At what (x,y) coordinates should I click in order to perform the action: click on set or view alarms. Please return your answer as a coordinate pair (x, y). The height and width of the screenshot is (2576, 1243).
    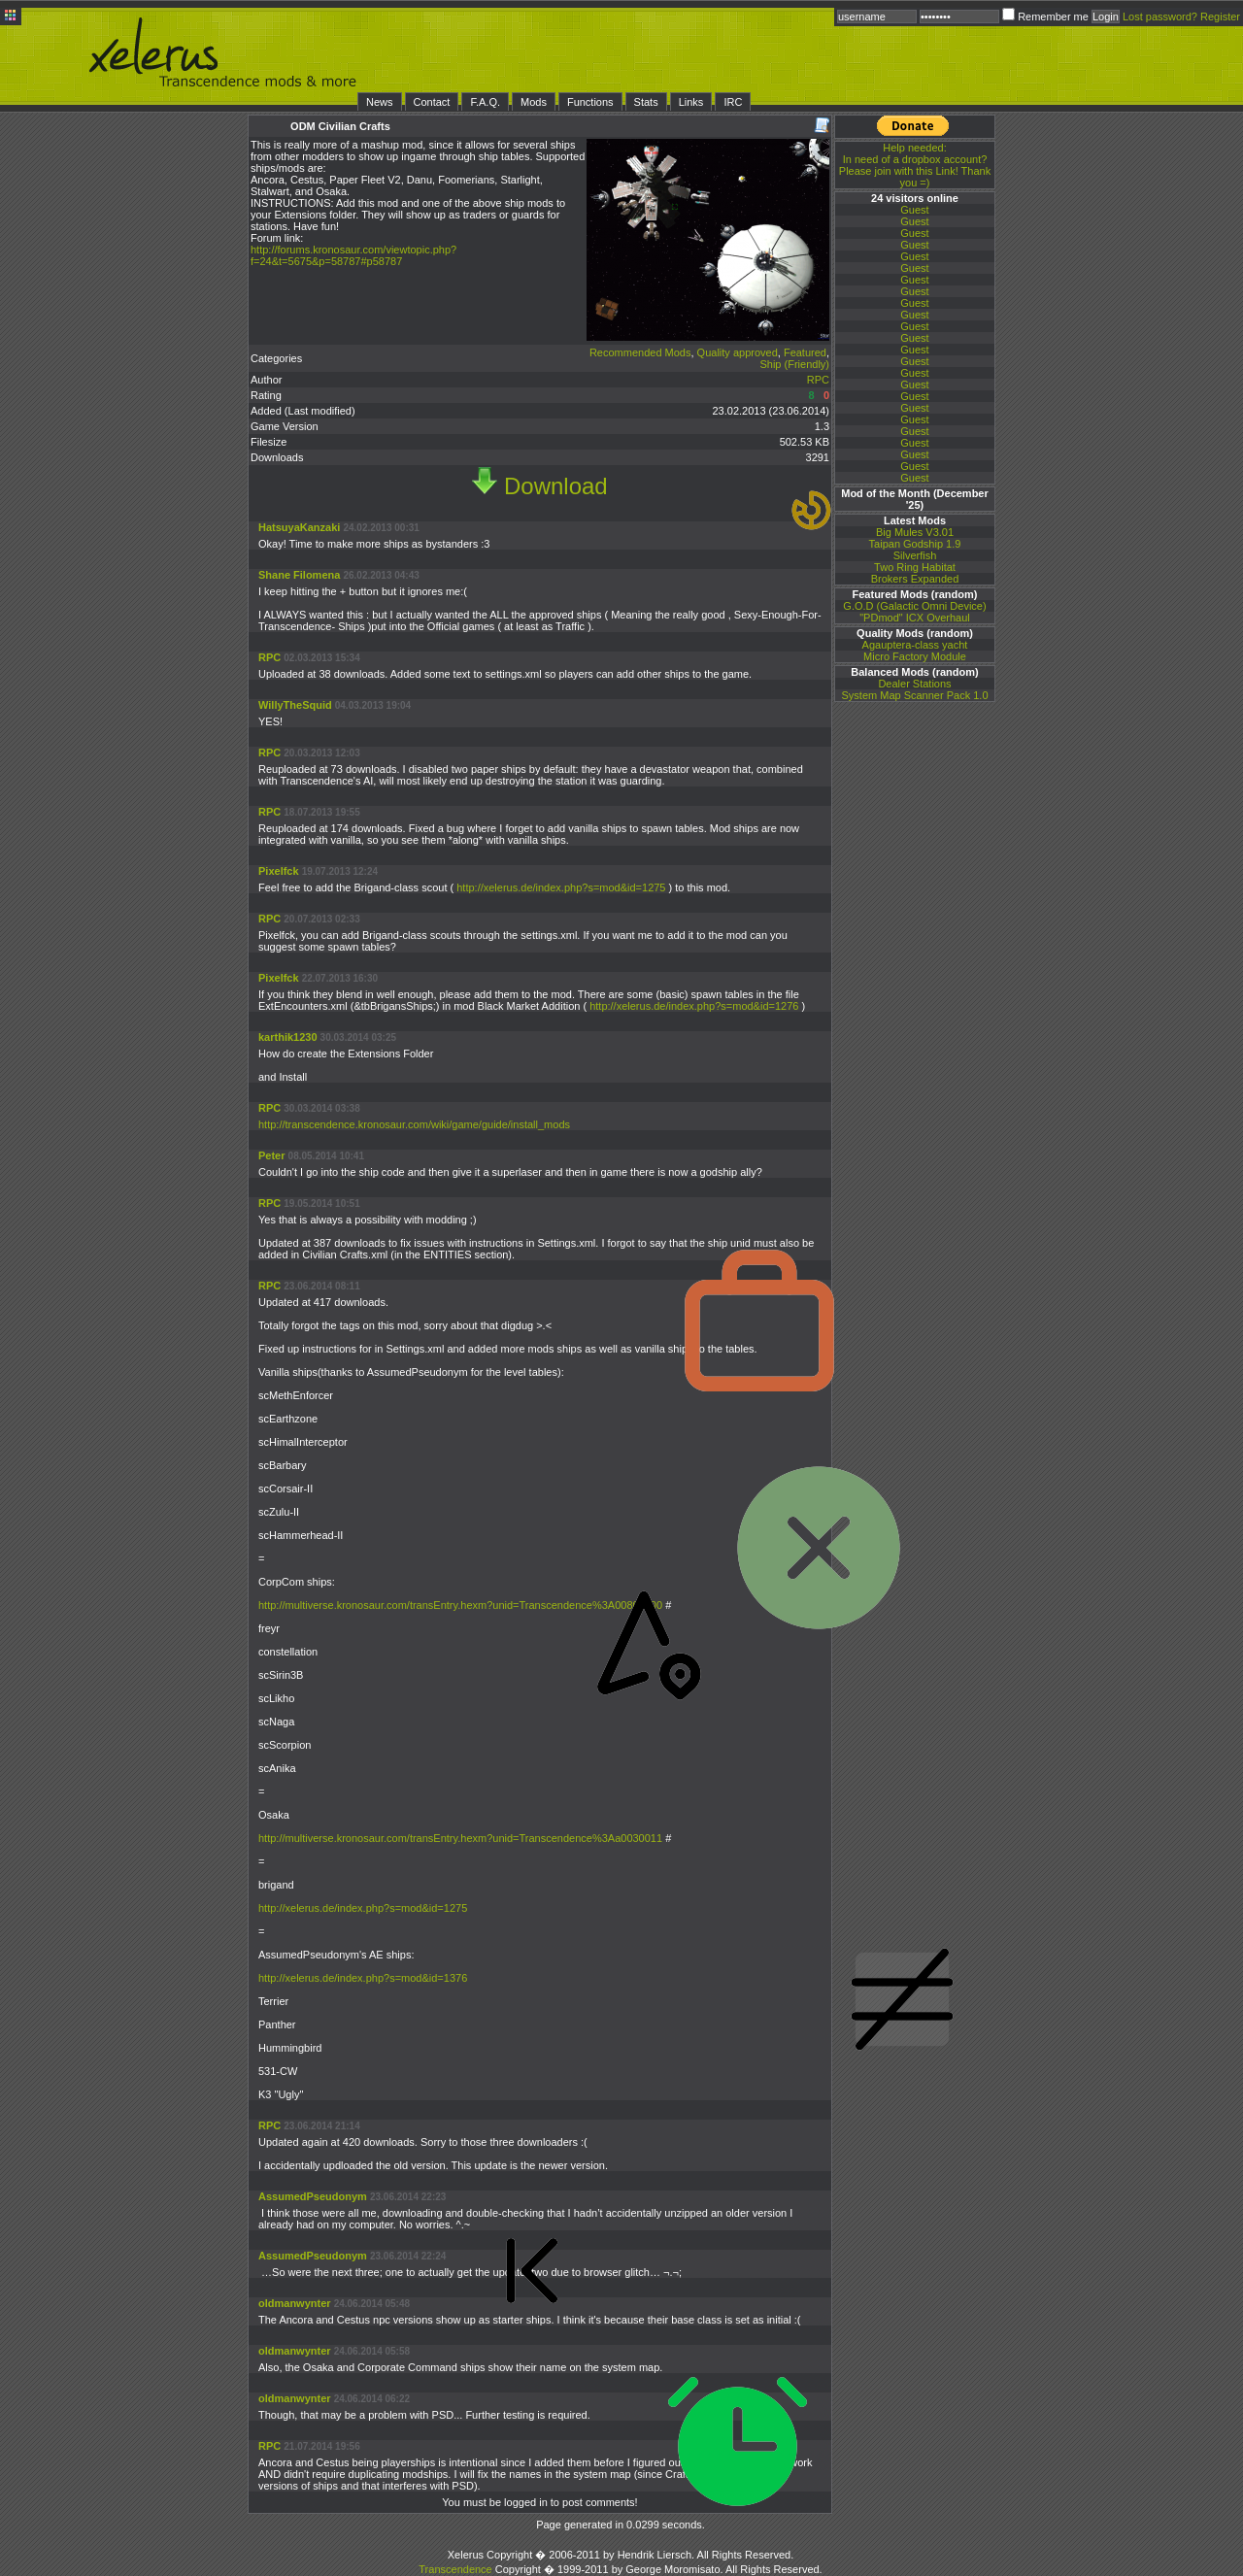
    Looking at the image, I should click on (737, 2441).